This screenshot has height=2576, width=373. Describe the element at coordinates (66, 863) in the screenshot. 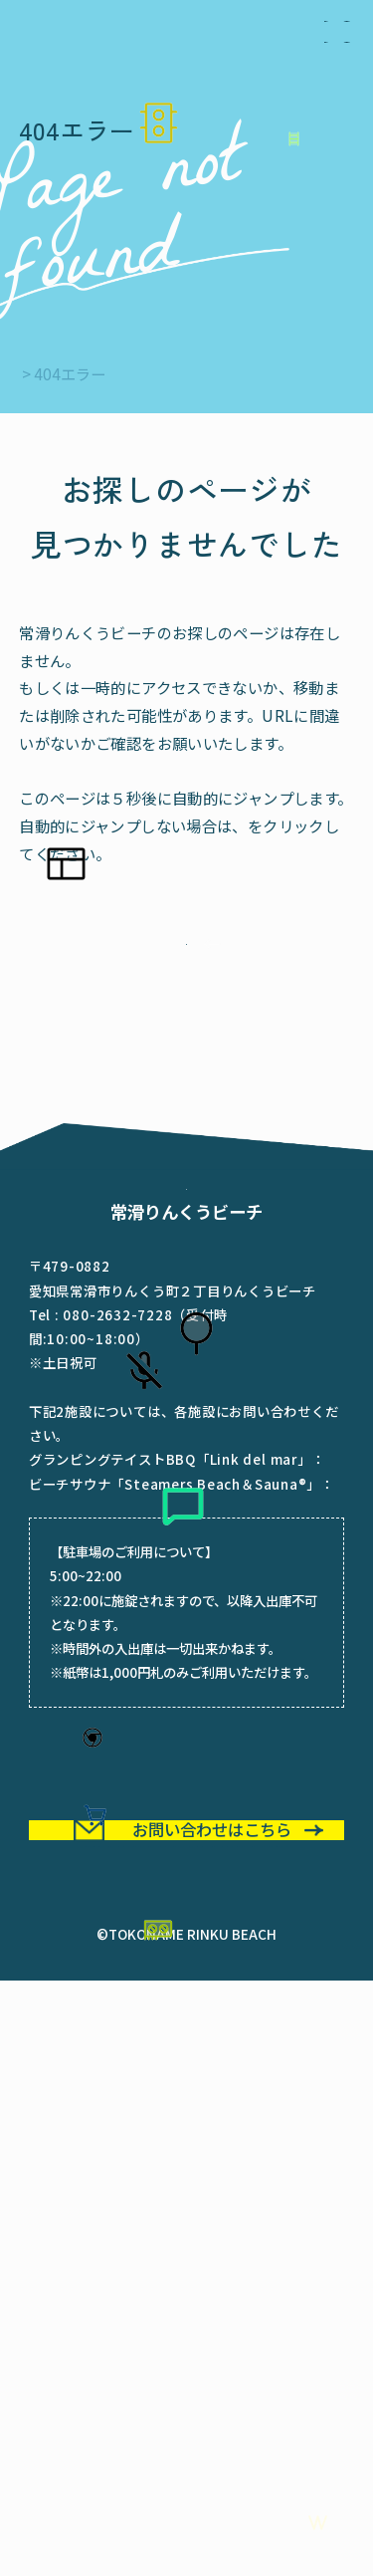

I see `change page layout or view` at that location.